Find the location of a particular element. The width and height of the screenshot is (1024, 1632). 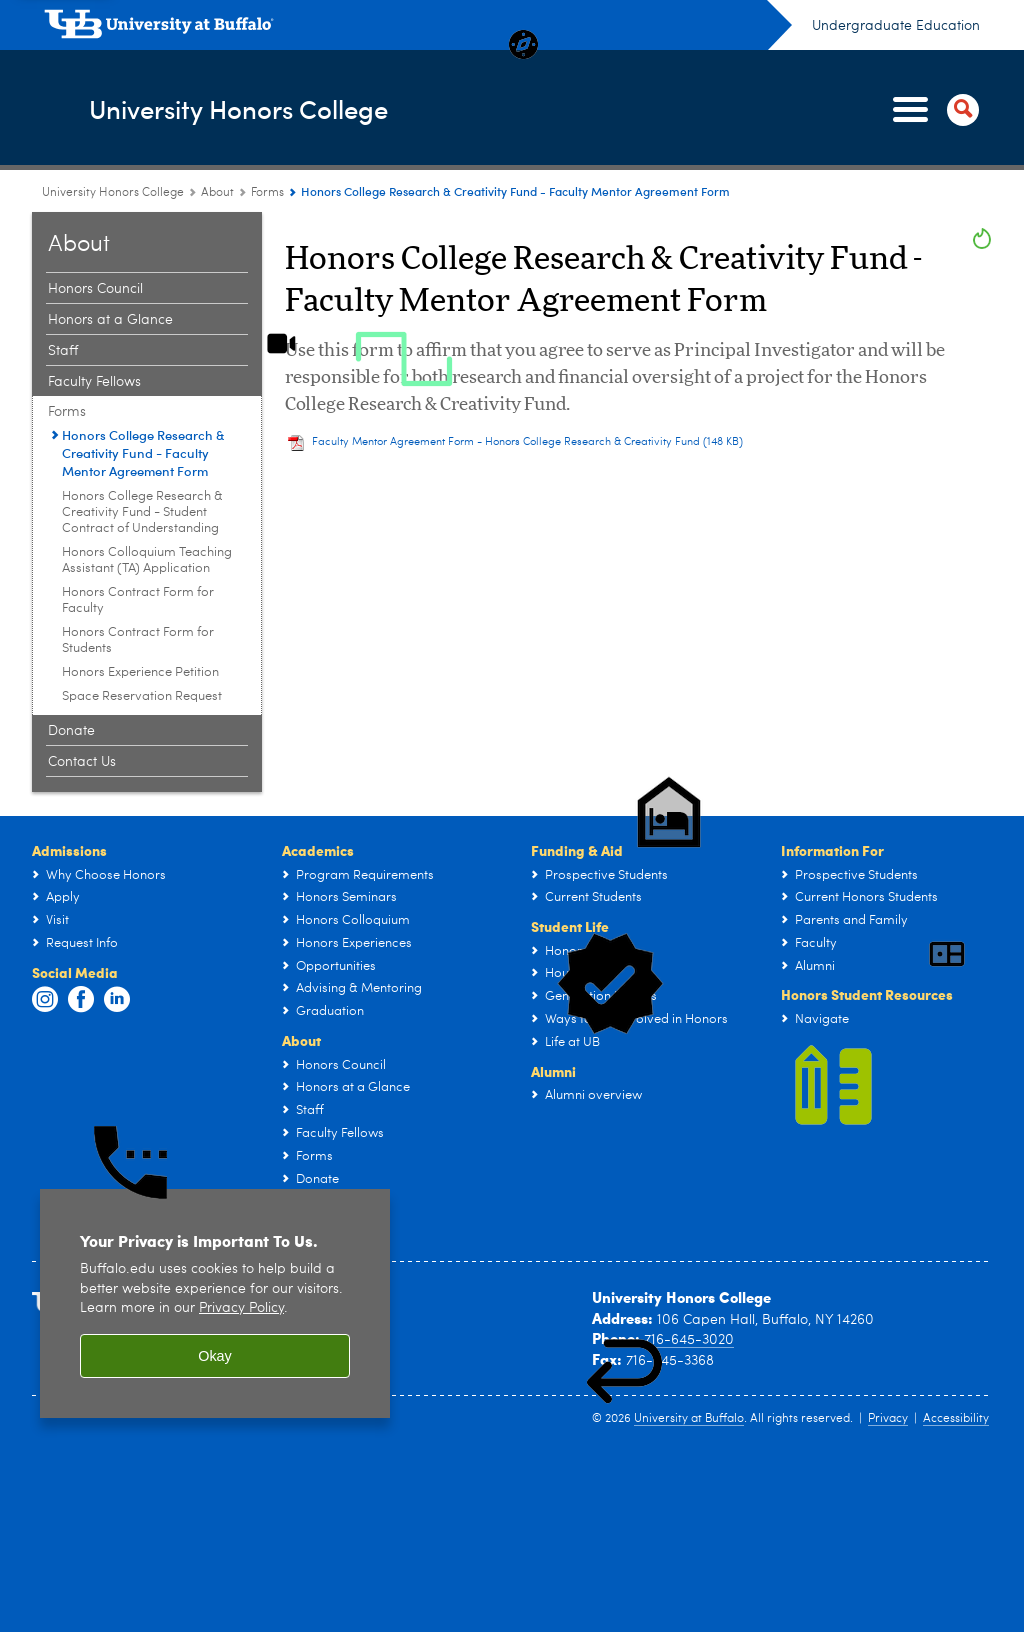

access design or editing tools is located at coordinates (833, 1086).